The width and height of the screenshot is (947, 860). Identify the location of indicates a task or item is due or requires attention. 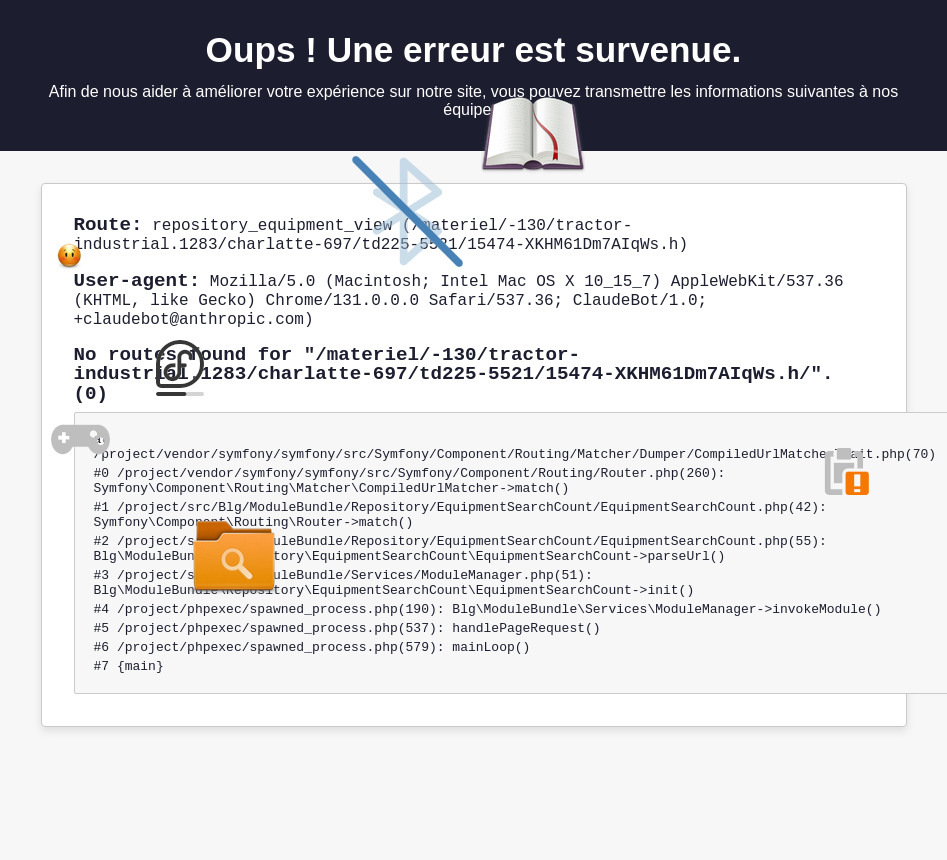
(845, 471).